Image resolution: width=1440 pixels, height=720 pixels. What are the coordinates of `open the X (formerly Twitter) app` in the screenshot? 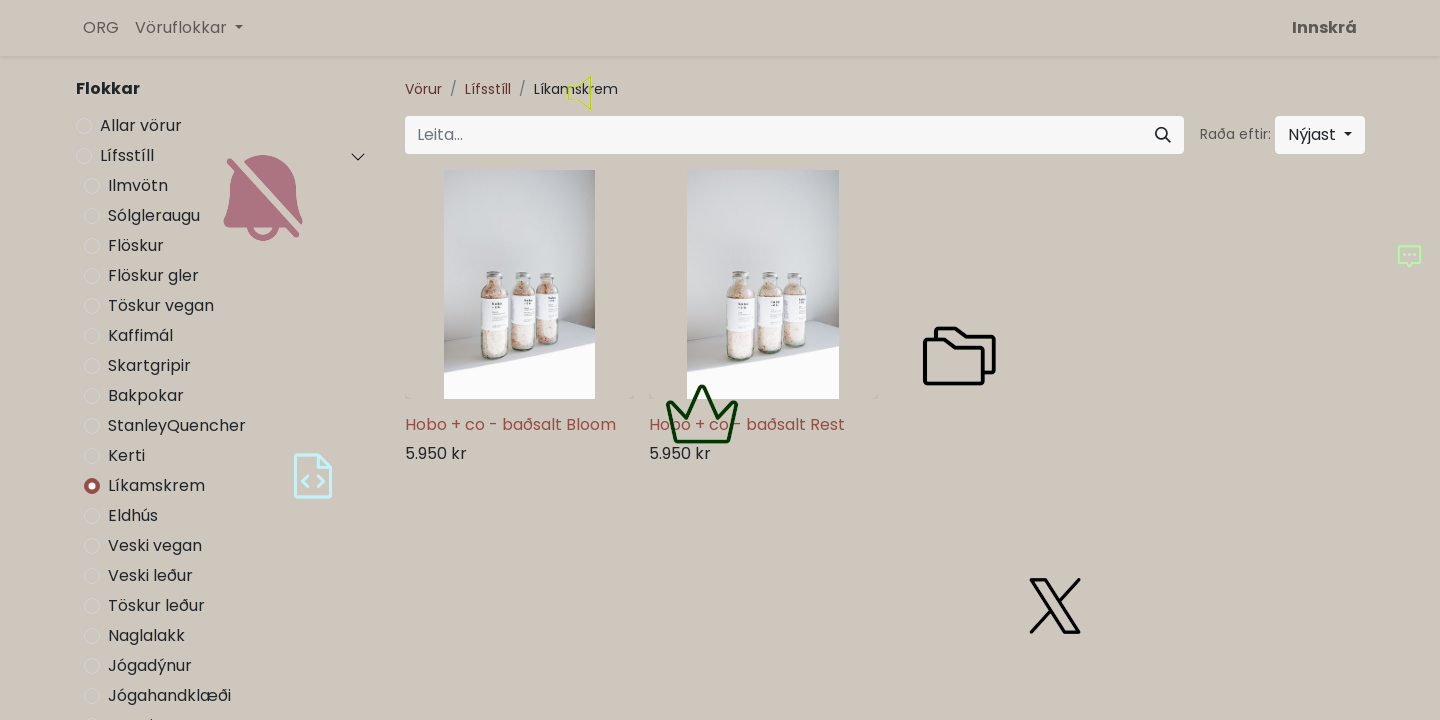 It's located at (1055, 606).